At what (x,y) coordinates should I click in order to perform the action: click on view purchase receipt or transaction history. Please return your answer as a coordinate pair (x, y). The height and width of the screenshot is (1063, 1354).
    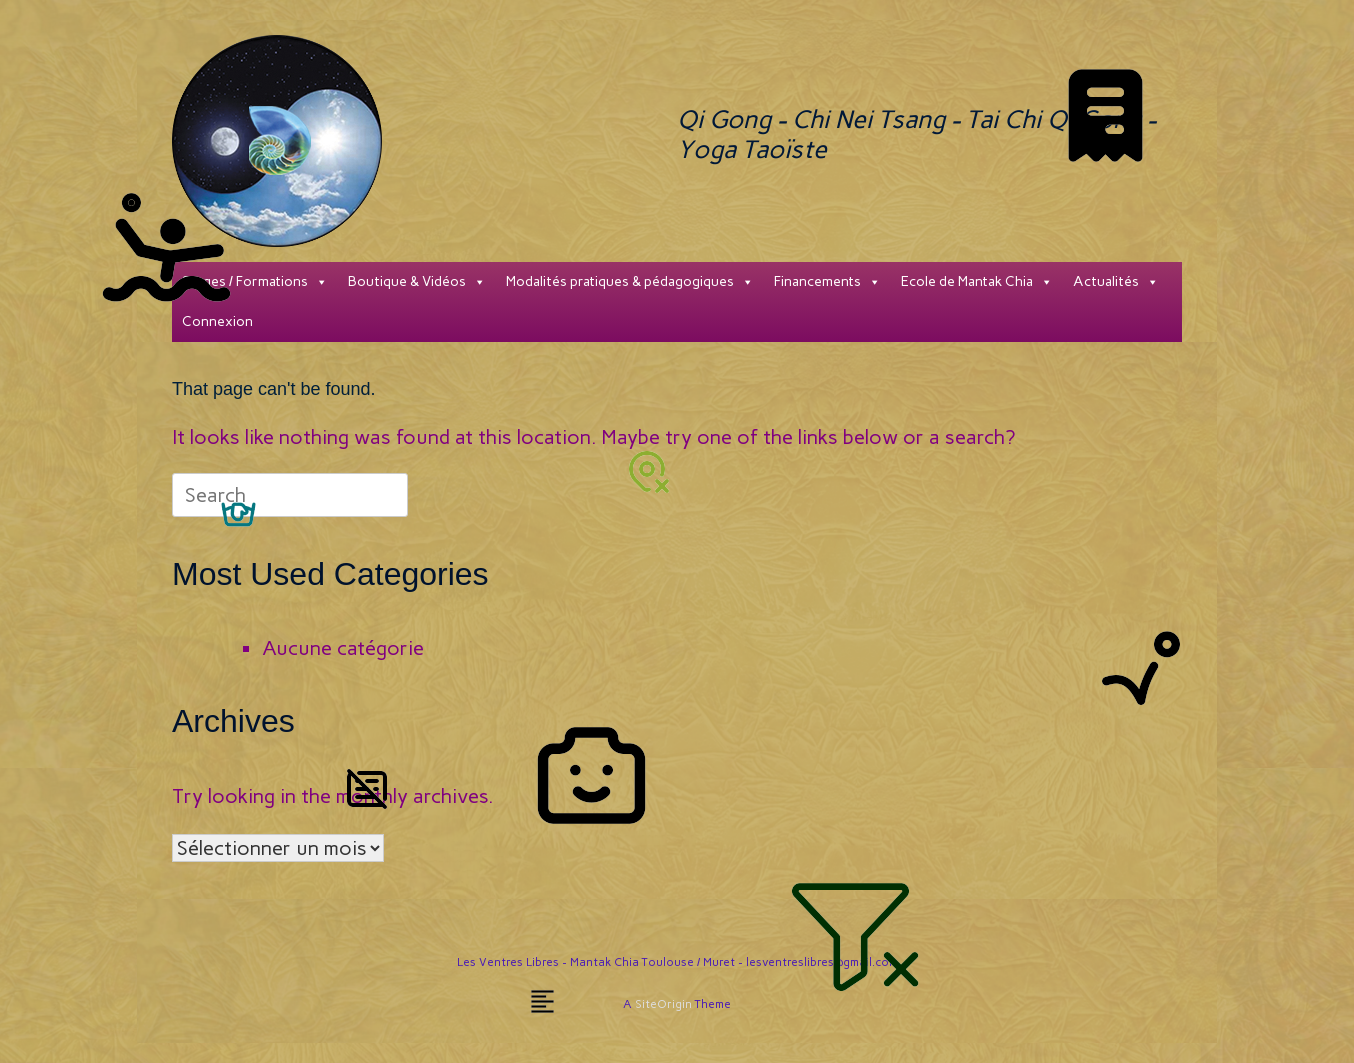
    Looking at the image, I should click on (1105, 115).